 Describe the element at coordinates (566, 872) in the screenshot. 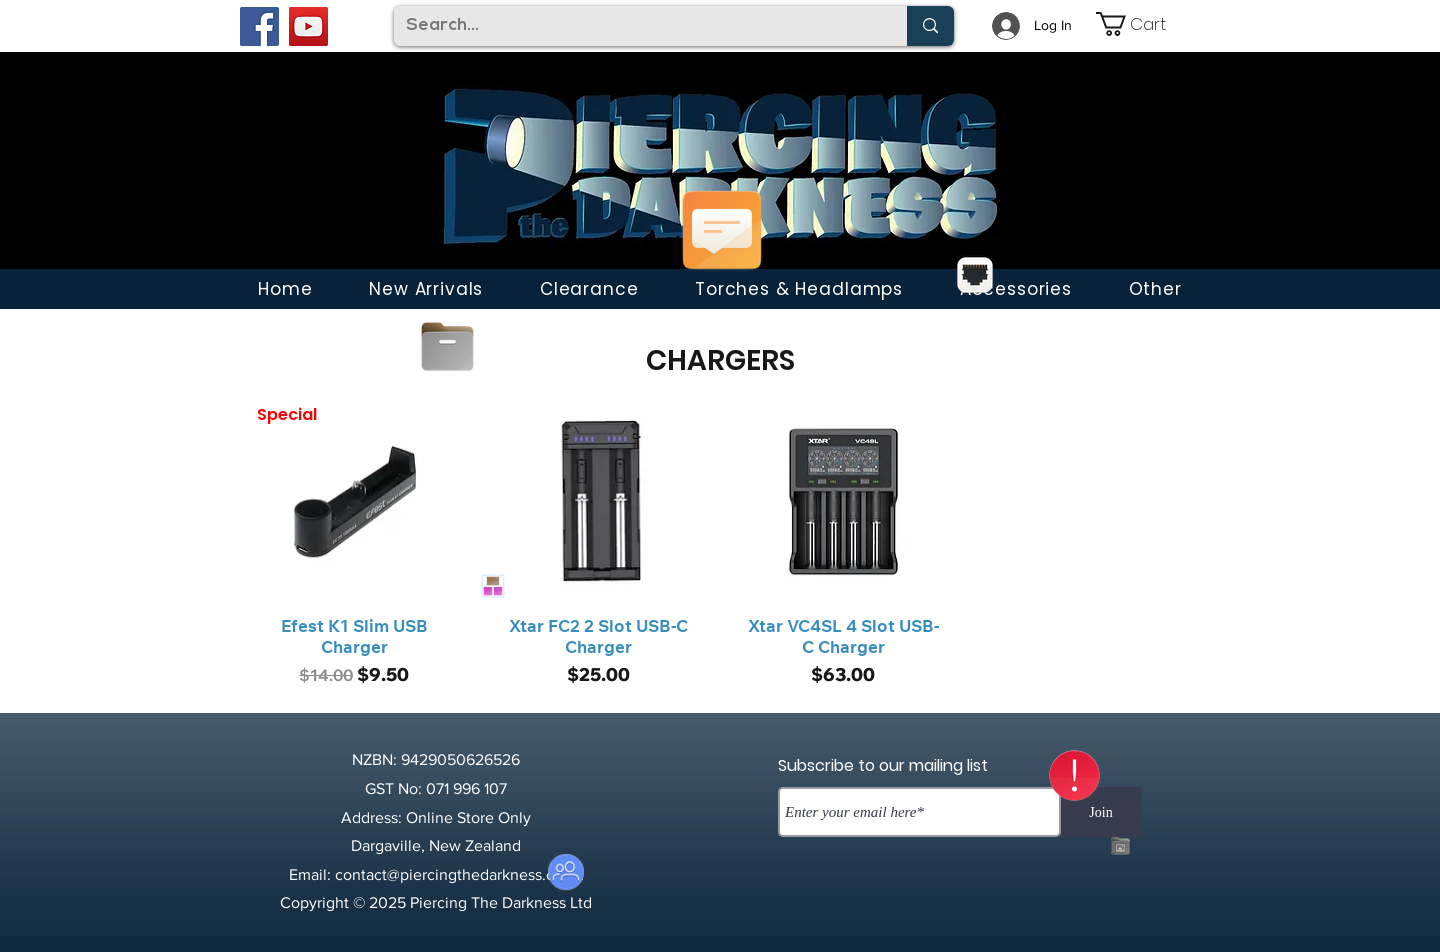

I see `access user account and personal settings` at that location.